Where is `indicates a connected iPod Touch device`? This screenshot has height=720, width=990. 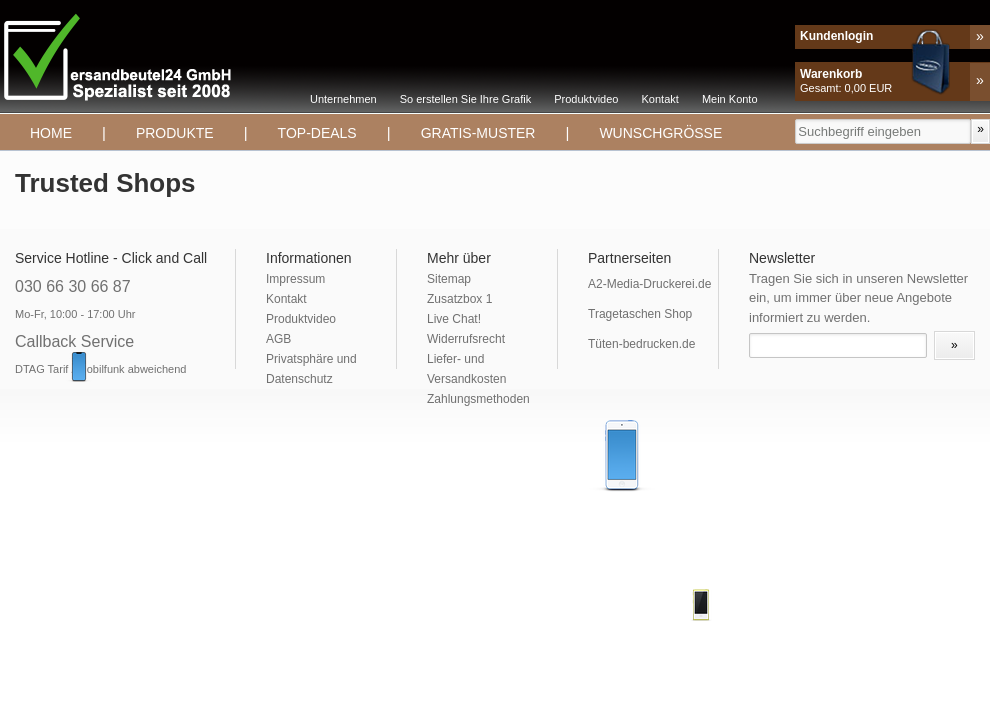
indicates a connected iPod Touch device is located at coordinates (622, 456).